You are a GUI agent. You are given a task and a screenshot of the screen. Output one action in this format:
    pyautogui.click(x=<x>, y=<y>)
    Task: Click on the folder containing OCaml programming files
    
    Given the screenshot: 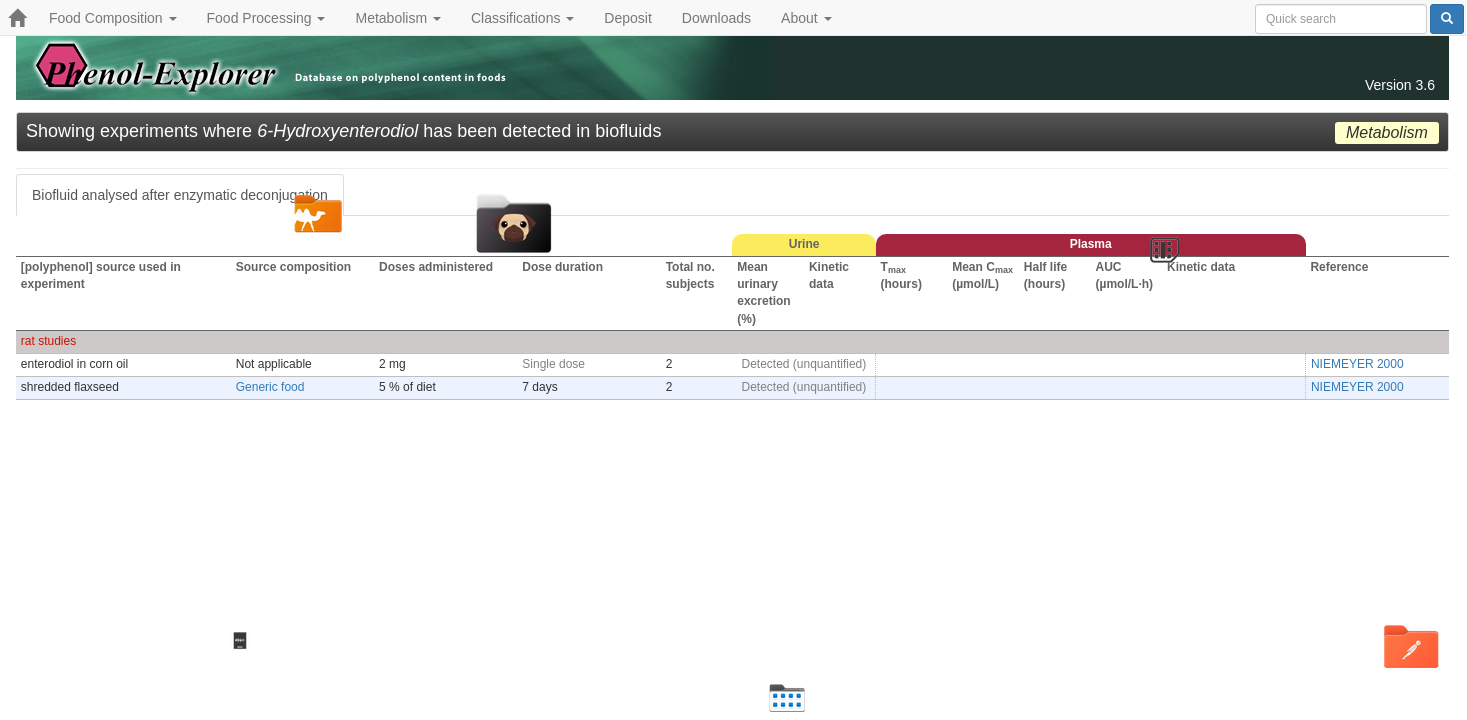 What is the action you would take?
    pyautogui.click(x=318, y=215)
    